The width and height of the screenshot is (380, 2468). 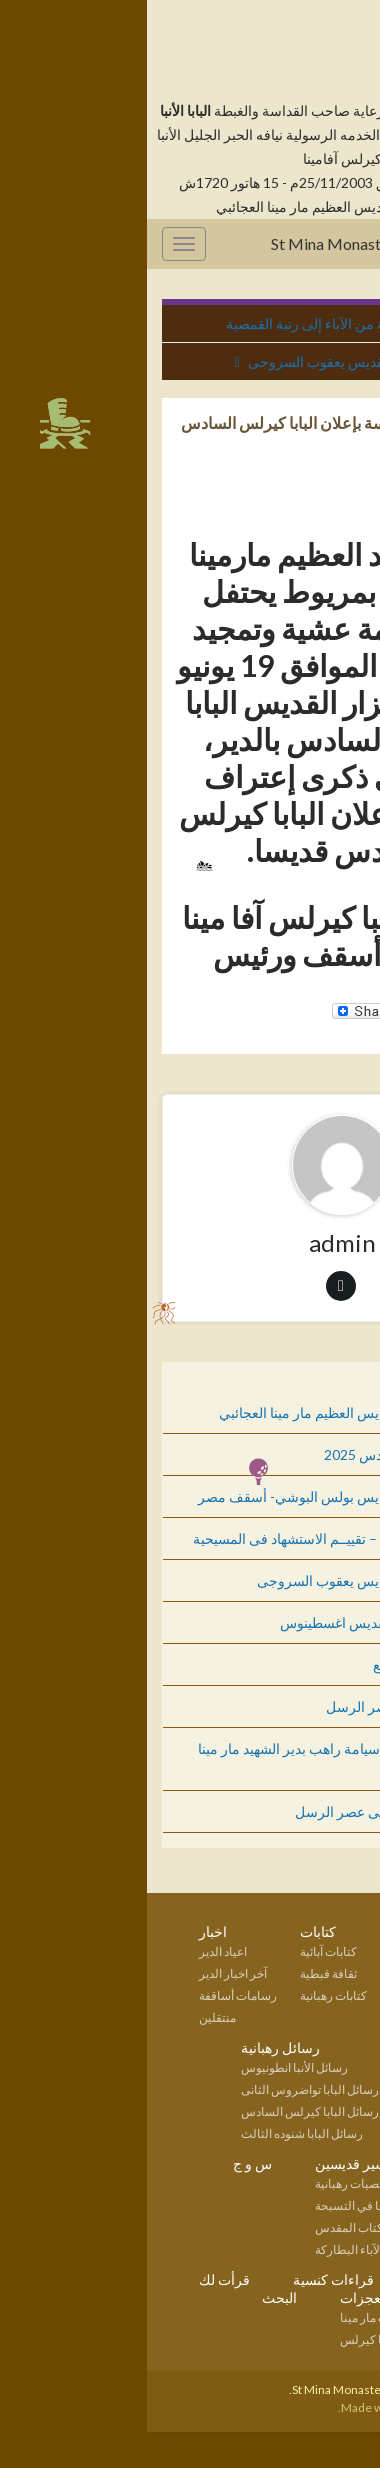 What do you see at coordinates (164, 1313) in the screenshot?
I see `select tentacle monster enemy type` at bounding box center [164, 1313].